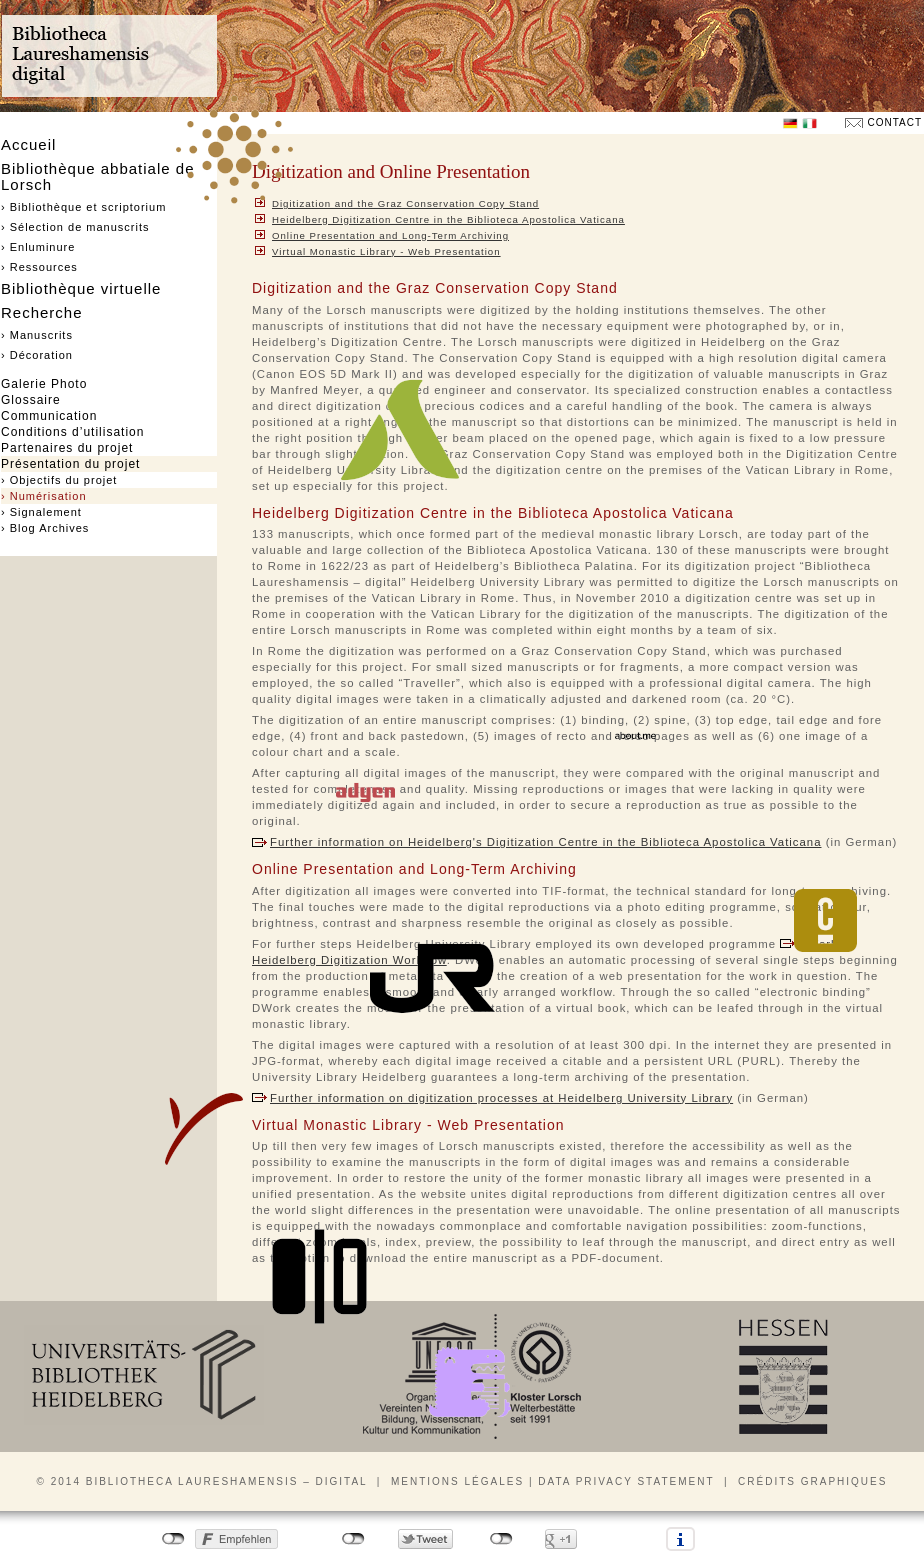 The image size is (924, 1554). What do you see at coordinates (470, 1382) in the screenshot?
I see `visit docusaurus documentation site` at bounding box center [470, 1382].